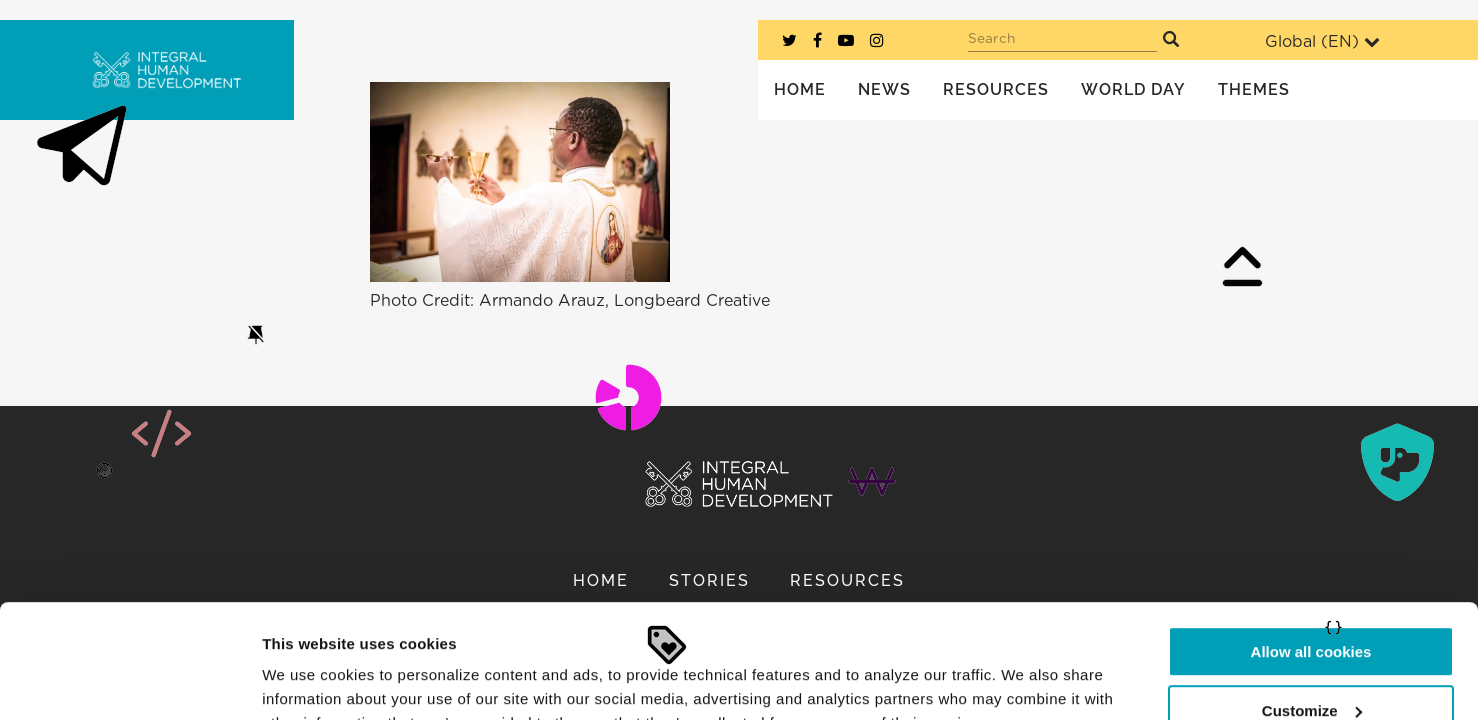  What do you see at coordinates (1333, 627) in the screenshot?
I see `access code or developer settings` at bounding box center [1333, 627].